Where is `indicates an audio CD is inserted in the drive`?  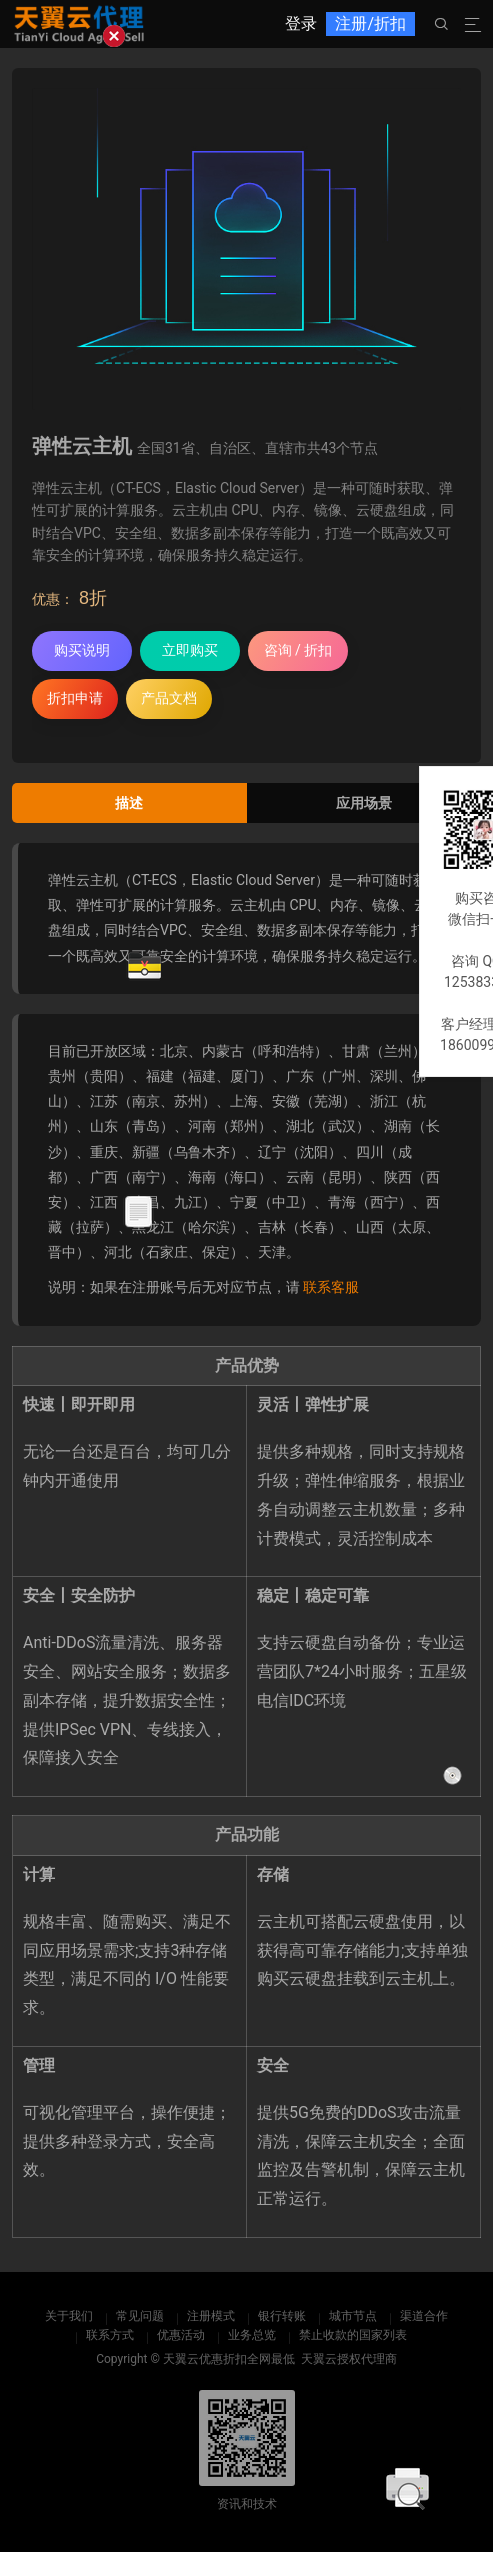 indicates an audio CD is inserted in the drive is located at coordinates (452, 1775).